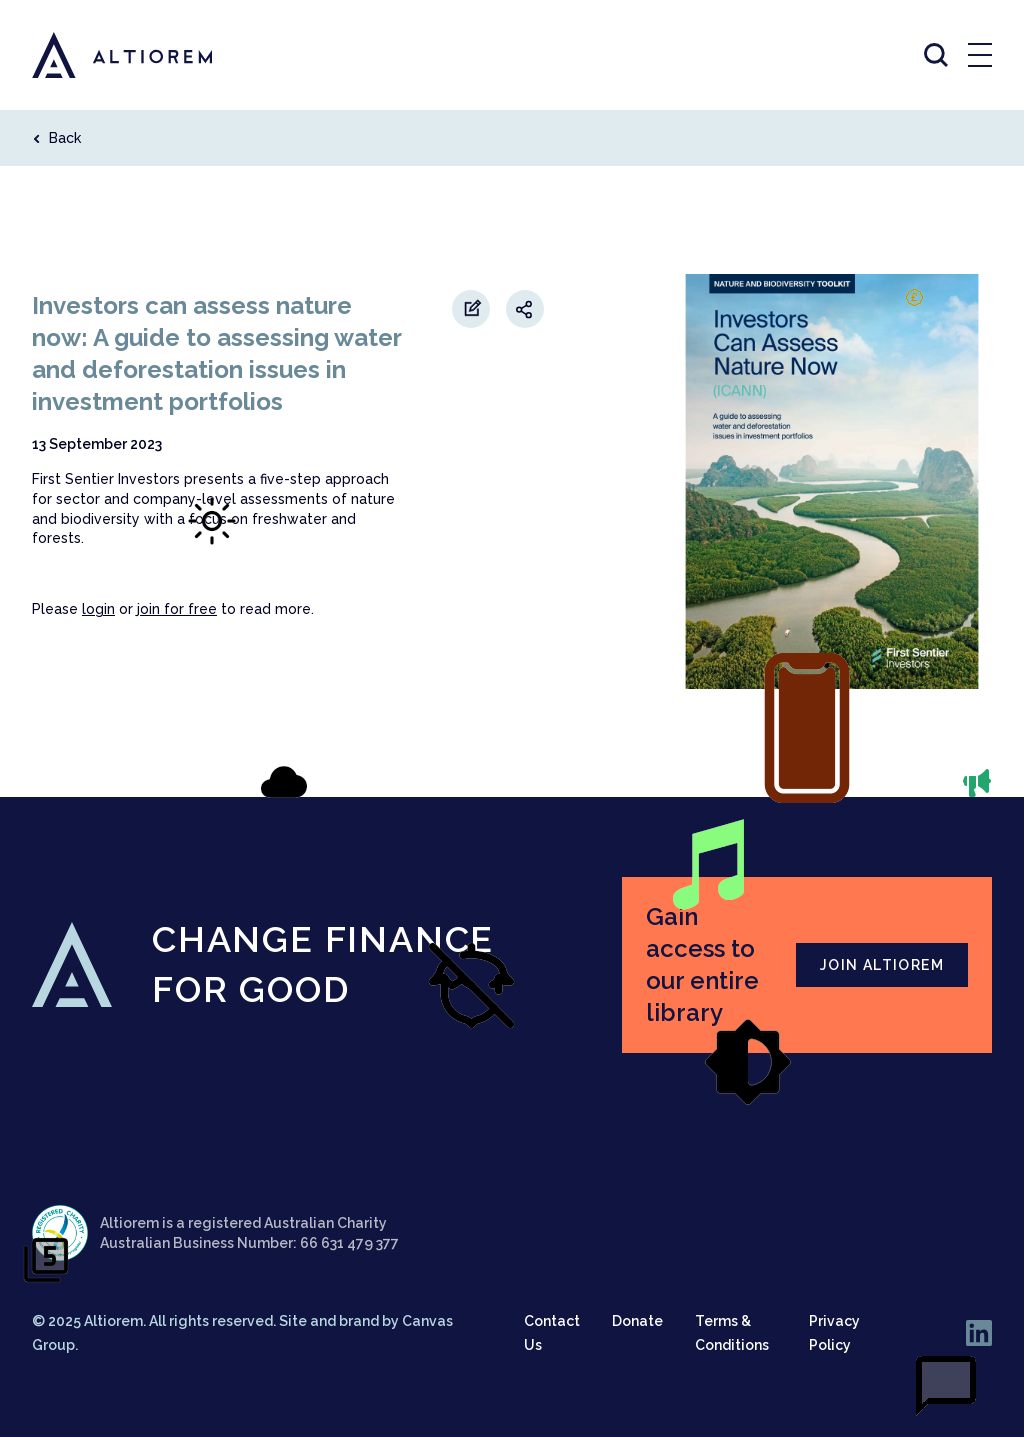 Image resolution: width=1024 pixels, height=1437 pixels. I want to click on indicates nut-free or no nuts allowed, so click(471, 985).